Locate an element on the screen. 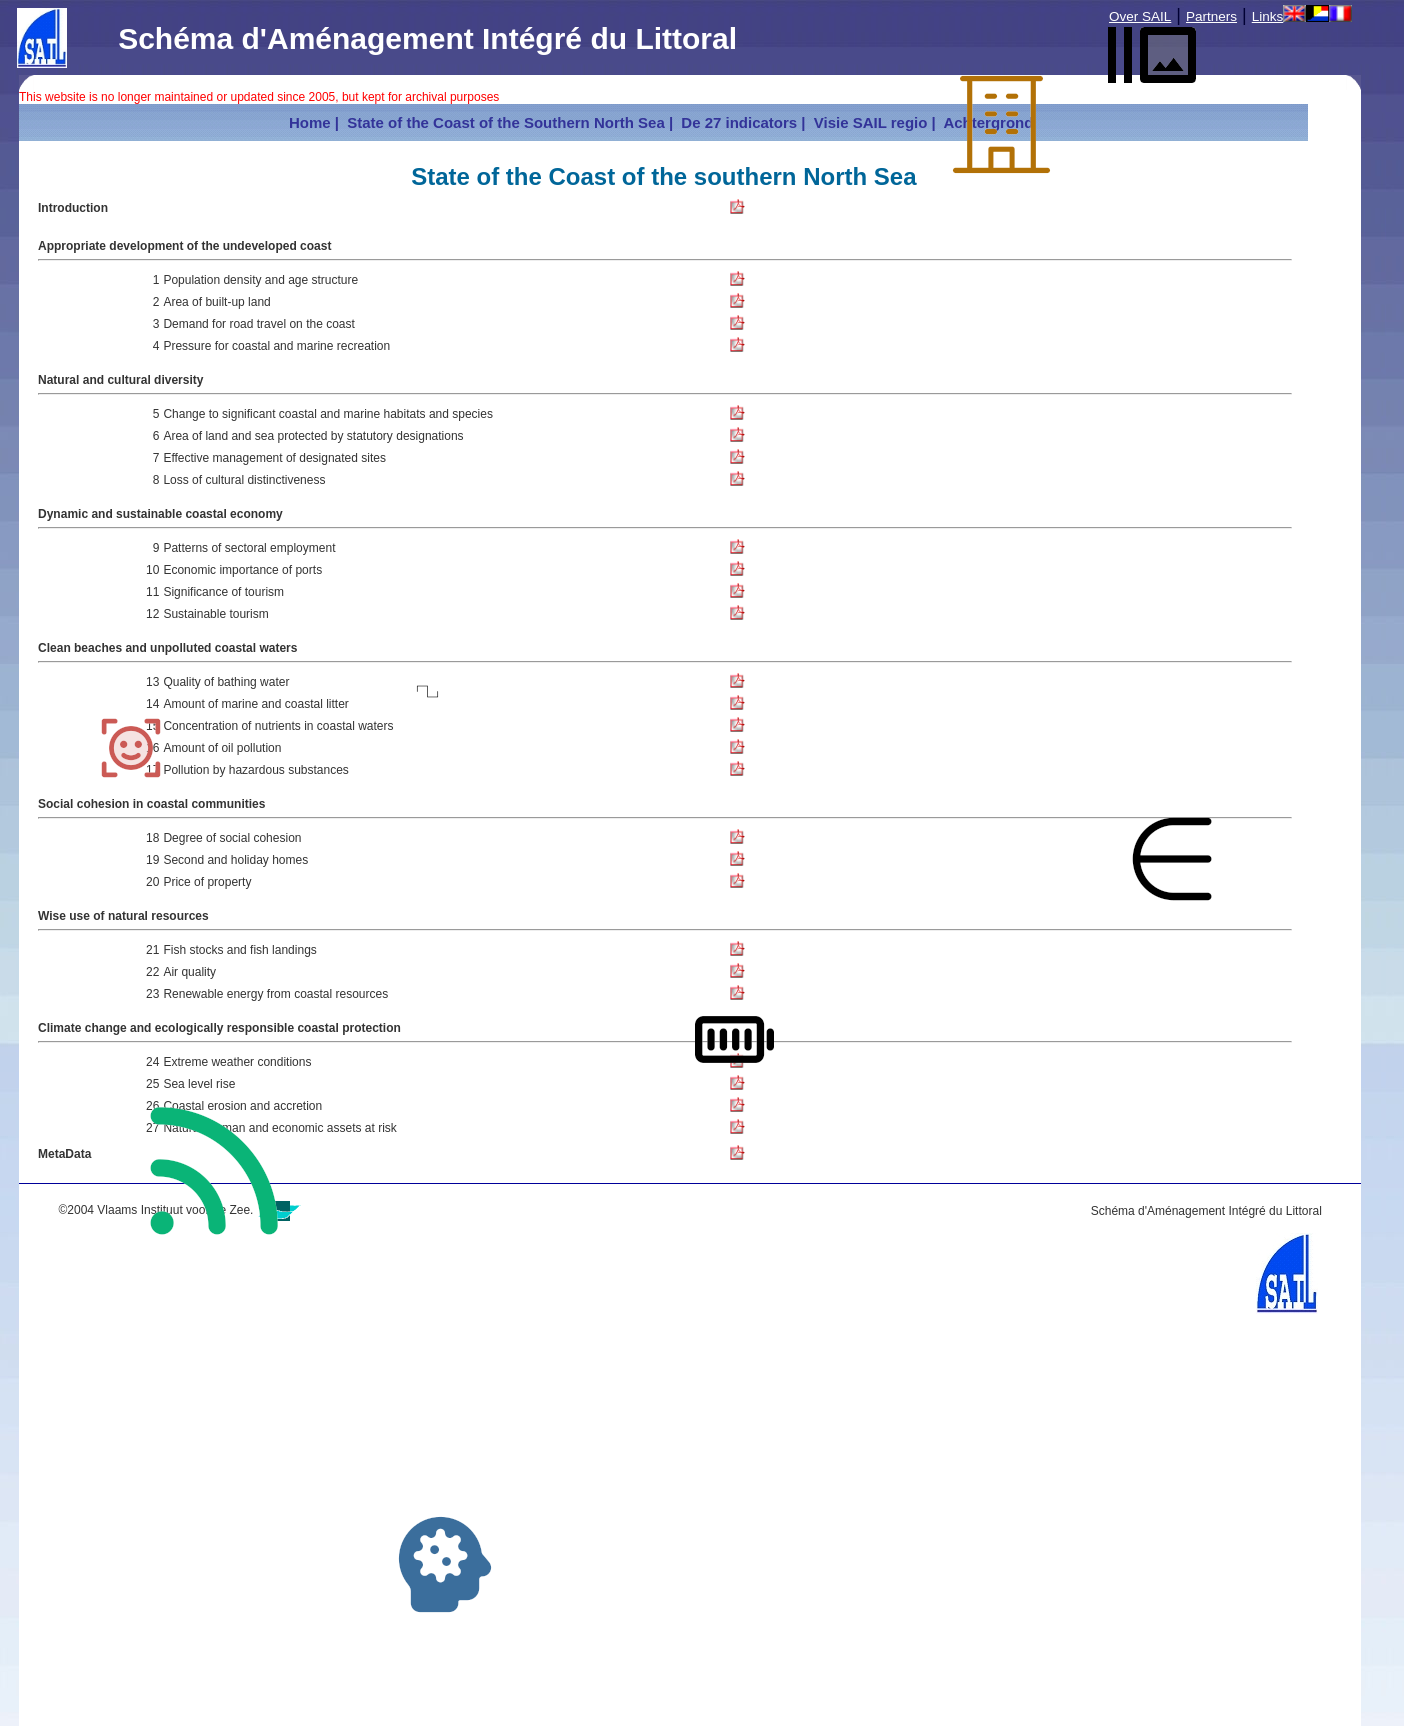 The width and height of the screenshot is (1404, 1726). enable burst mode for rapid photo capture is located at coordinates (1152, 55).